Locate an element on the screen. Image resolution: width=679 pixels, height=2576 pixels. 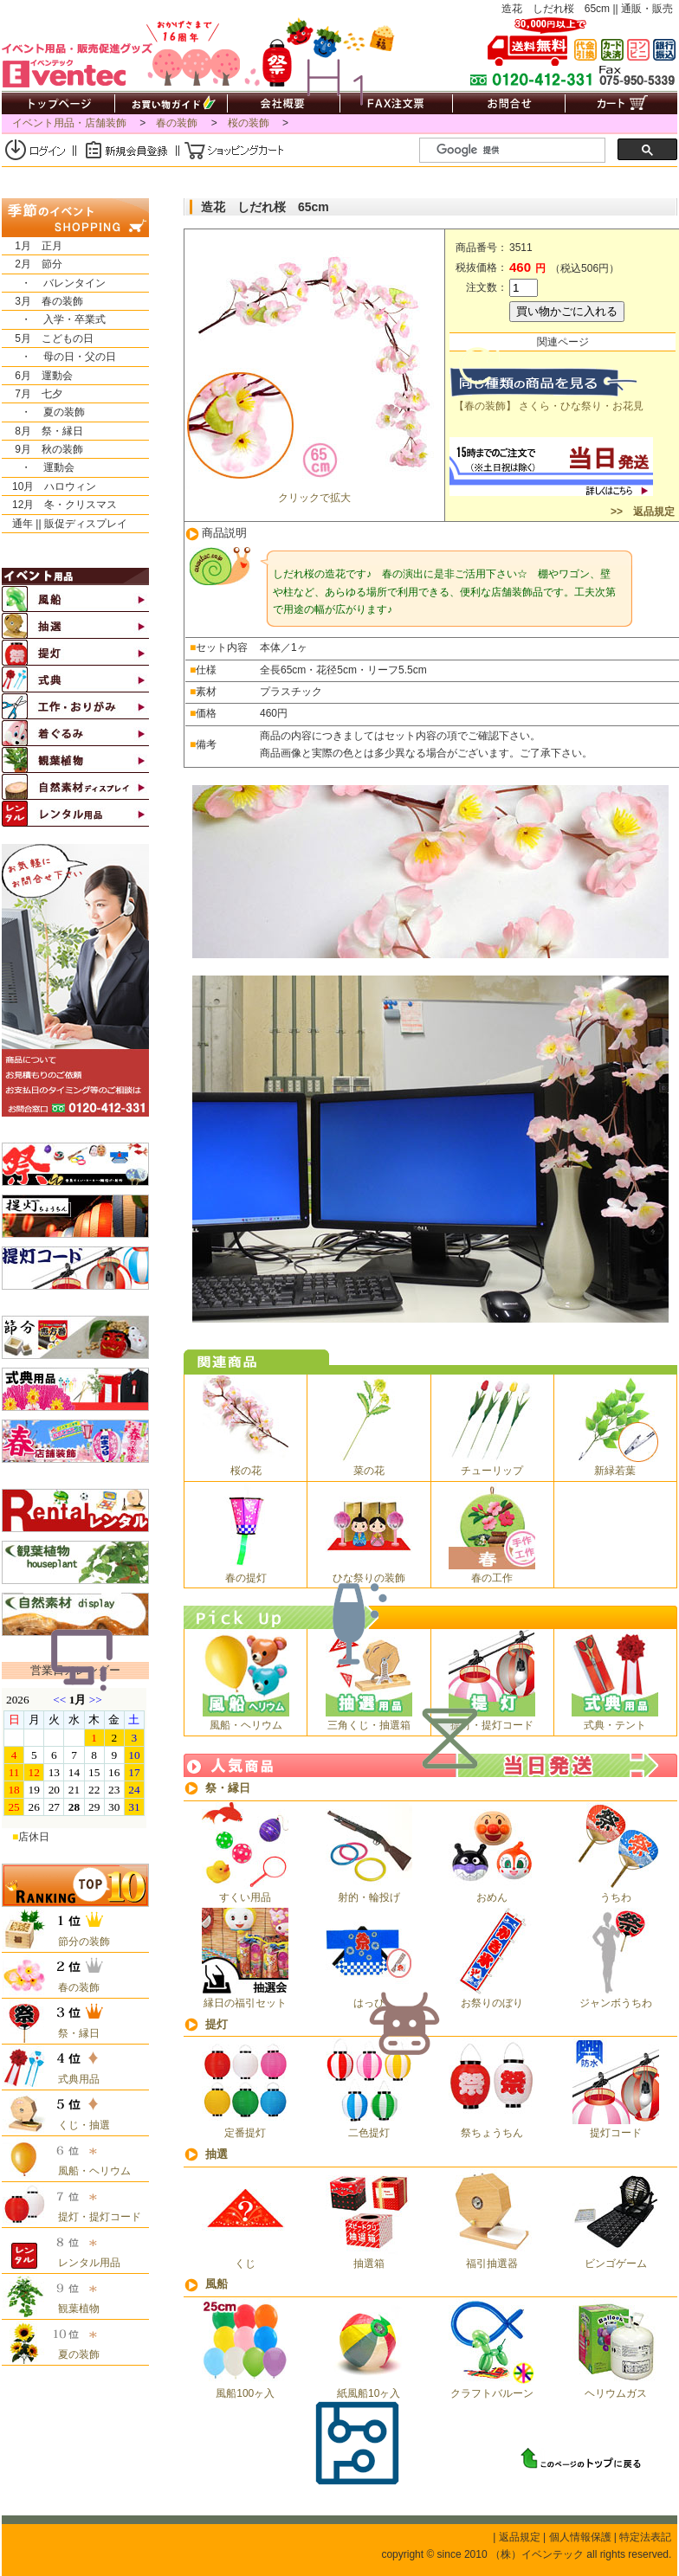
view circuit board or hardware-related files is located at coordinates (357, 2443).